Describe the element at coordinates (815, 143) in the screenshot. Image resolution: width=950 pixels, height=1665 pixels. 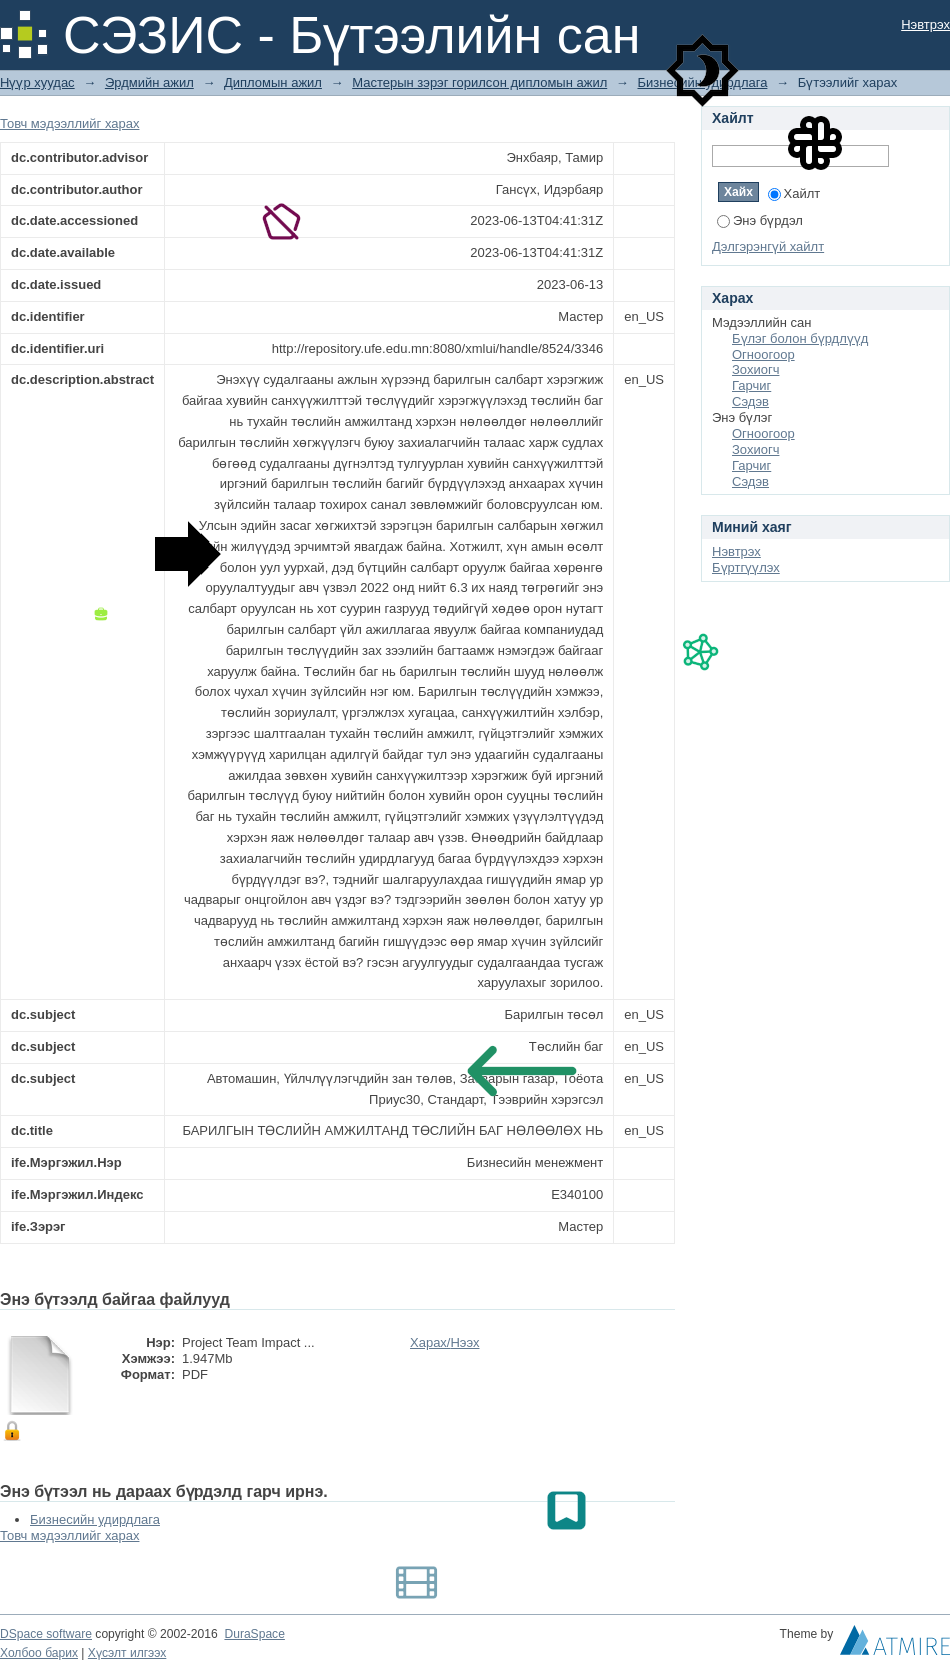
I see `open Slack messaging app` at that location.